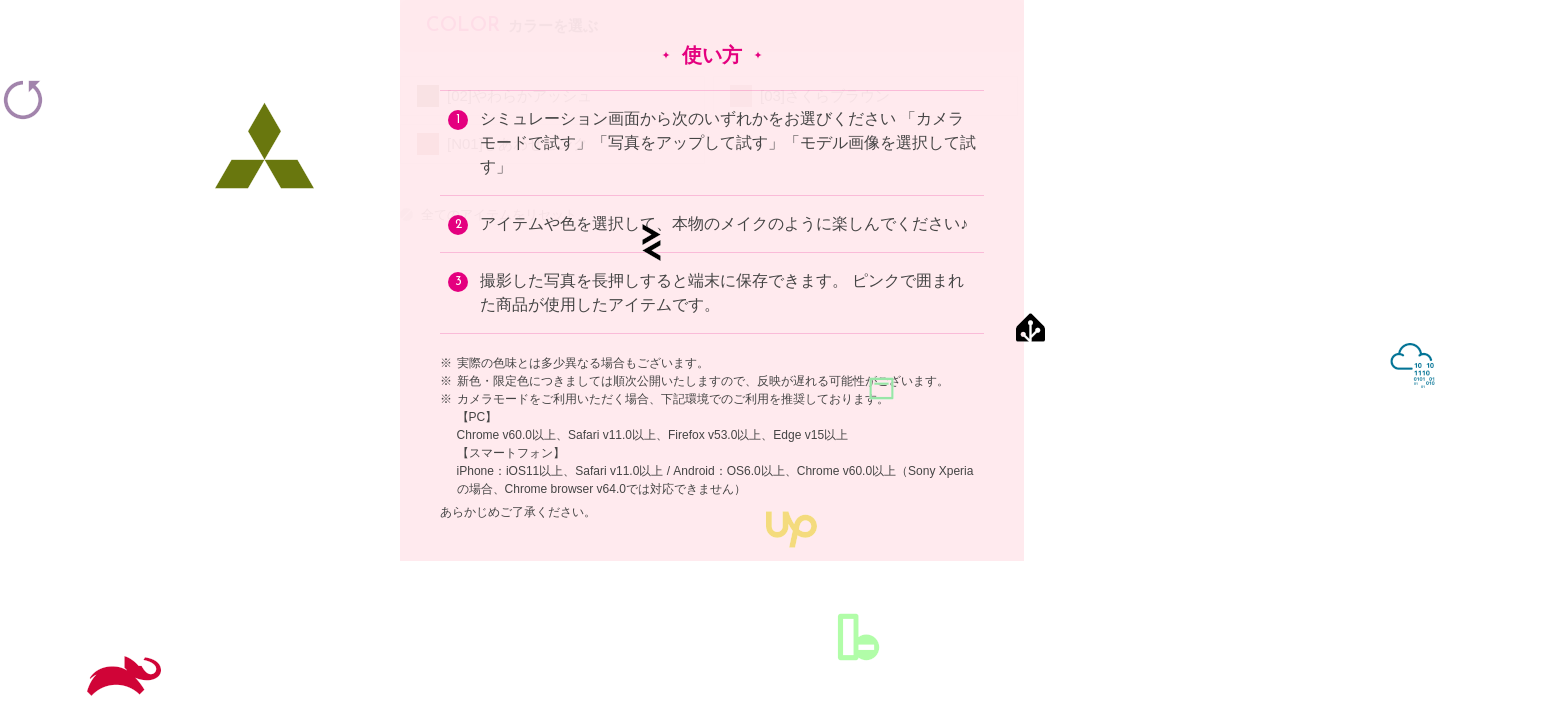  What do you see at coordinates (651, 242) in the screenshot?
I see `playcanvas game engine logo` at bounding box center [651, 242].